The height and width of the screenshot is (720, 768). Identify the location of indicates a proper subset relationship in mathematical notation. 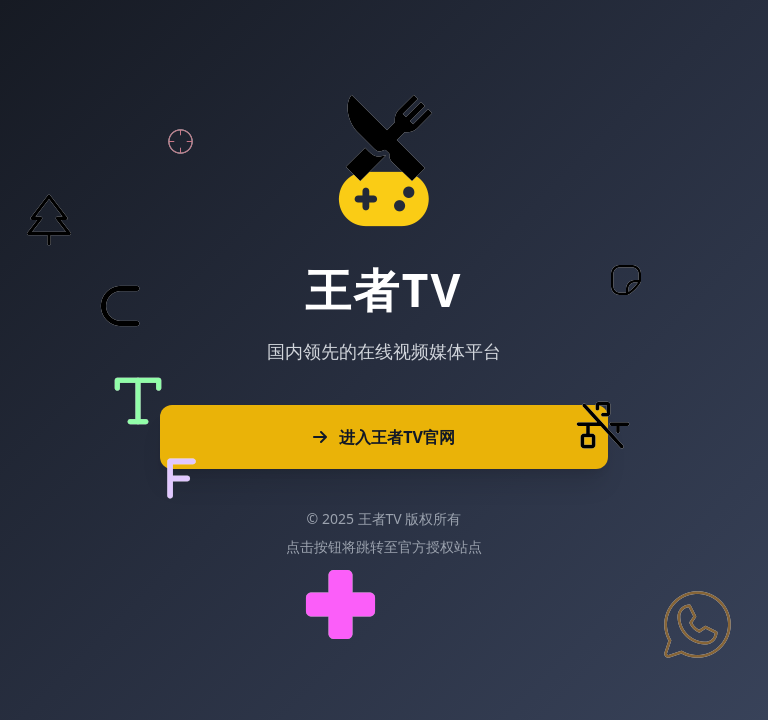
(121, 306).